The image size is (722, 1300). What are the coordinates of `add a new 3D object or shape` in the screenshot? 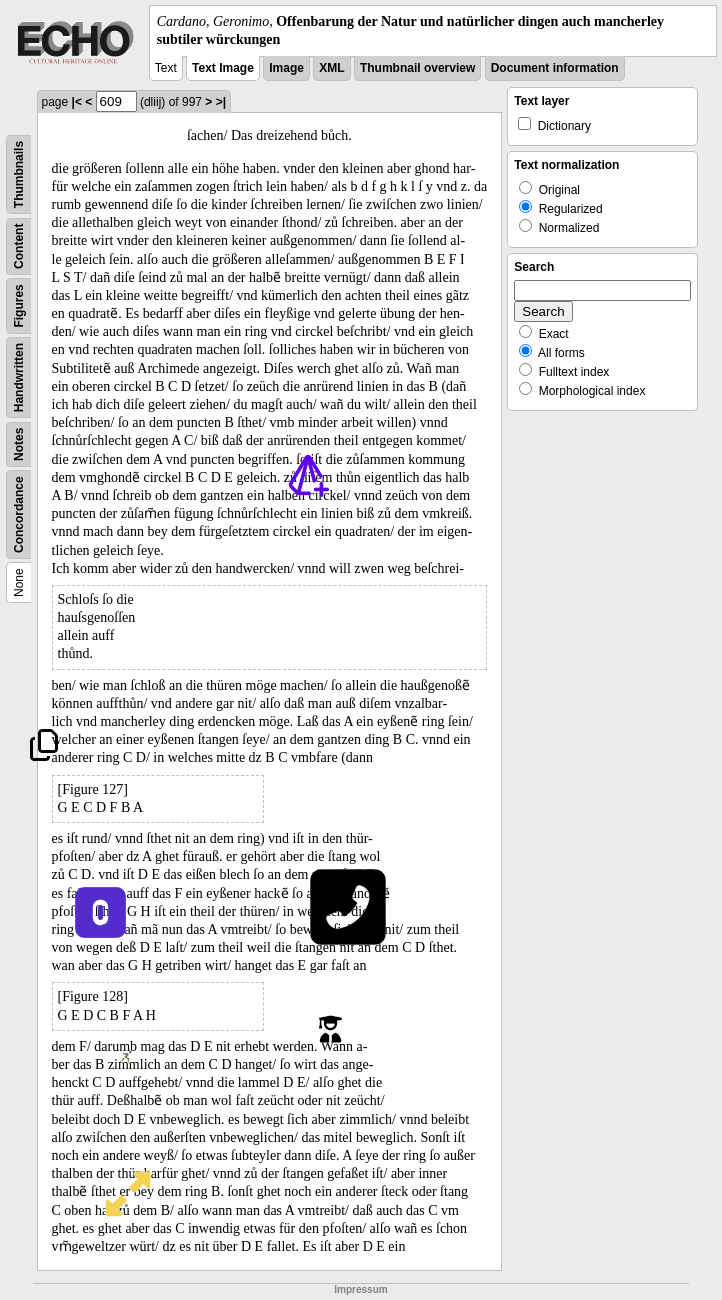 It's located at (308, 476).